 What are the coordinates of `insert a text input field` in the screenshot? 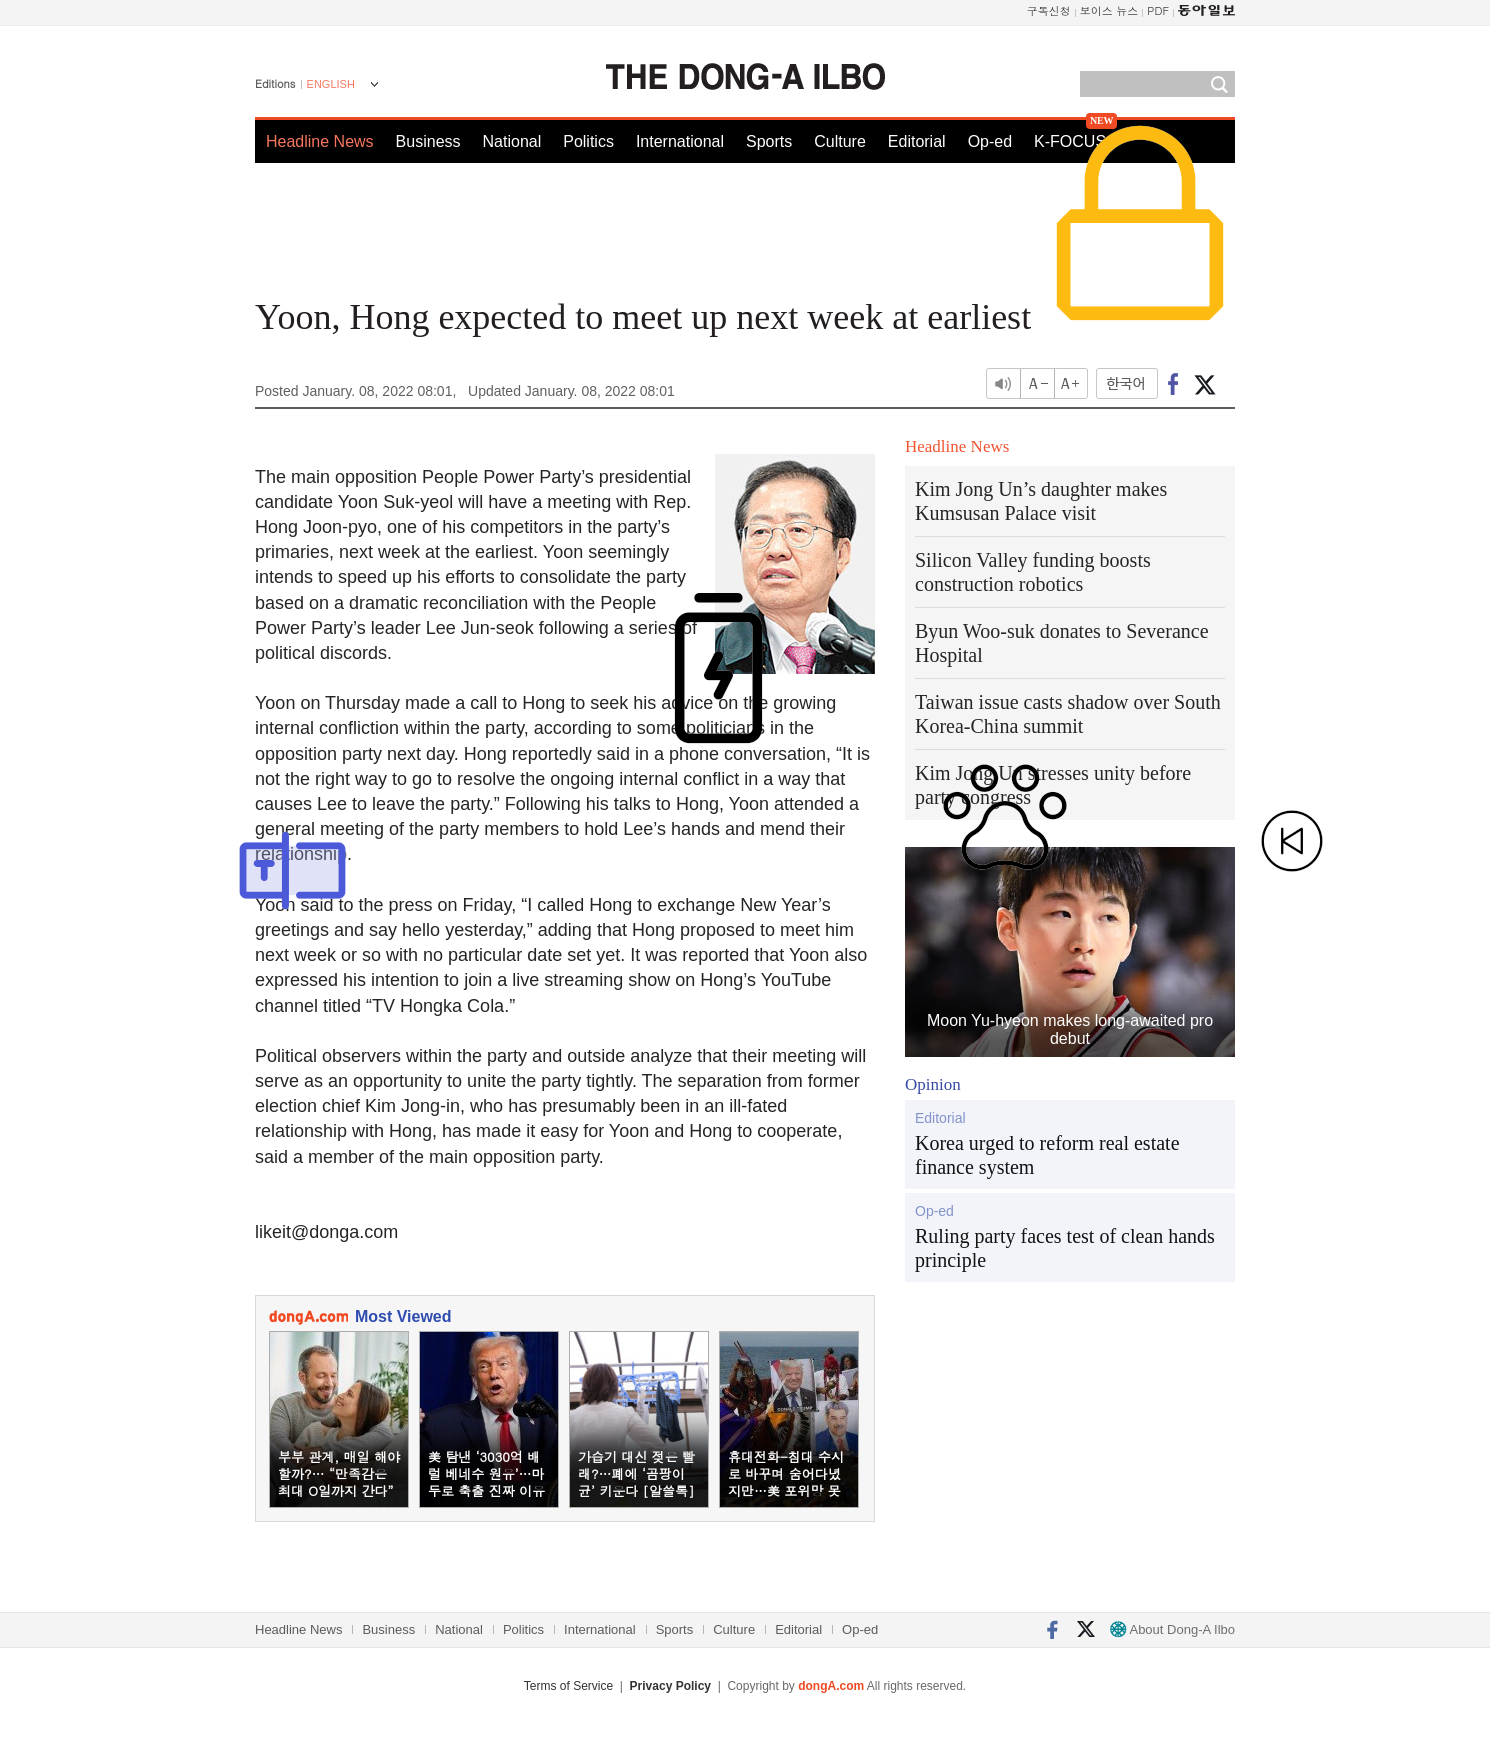 It's located at (292, 870).